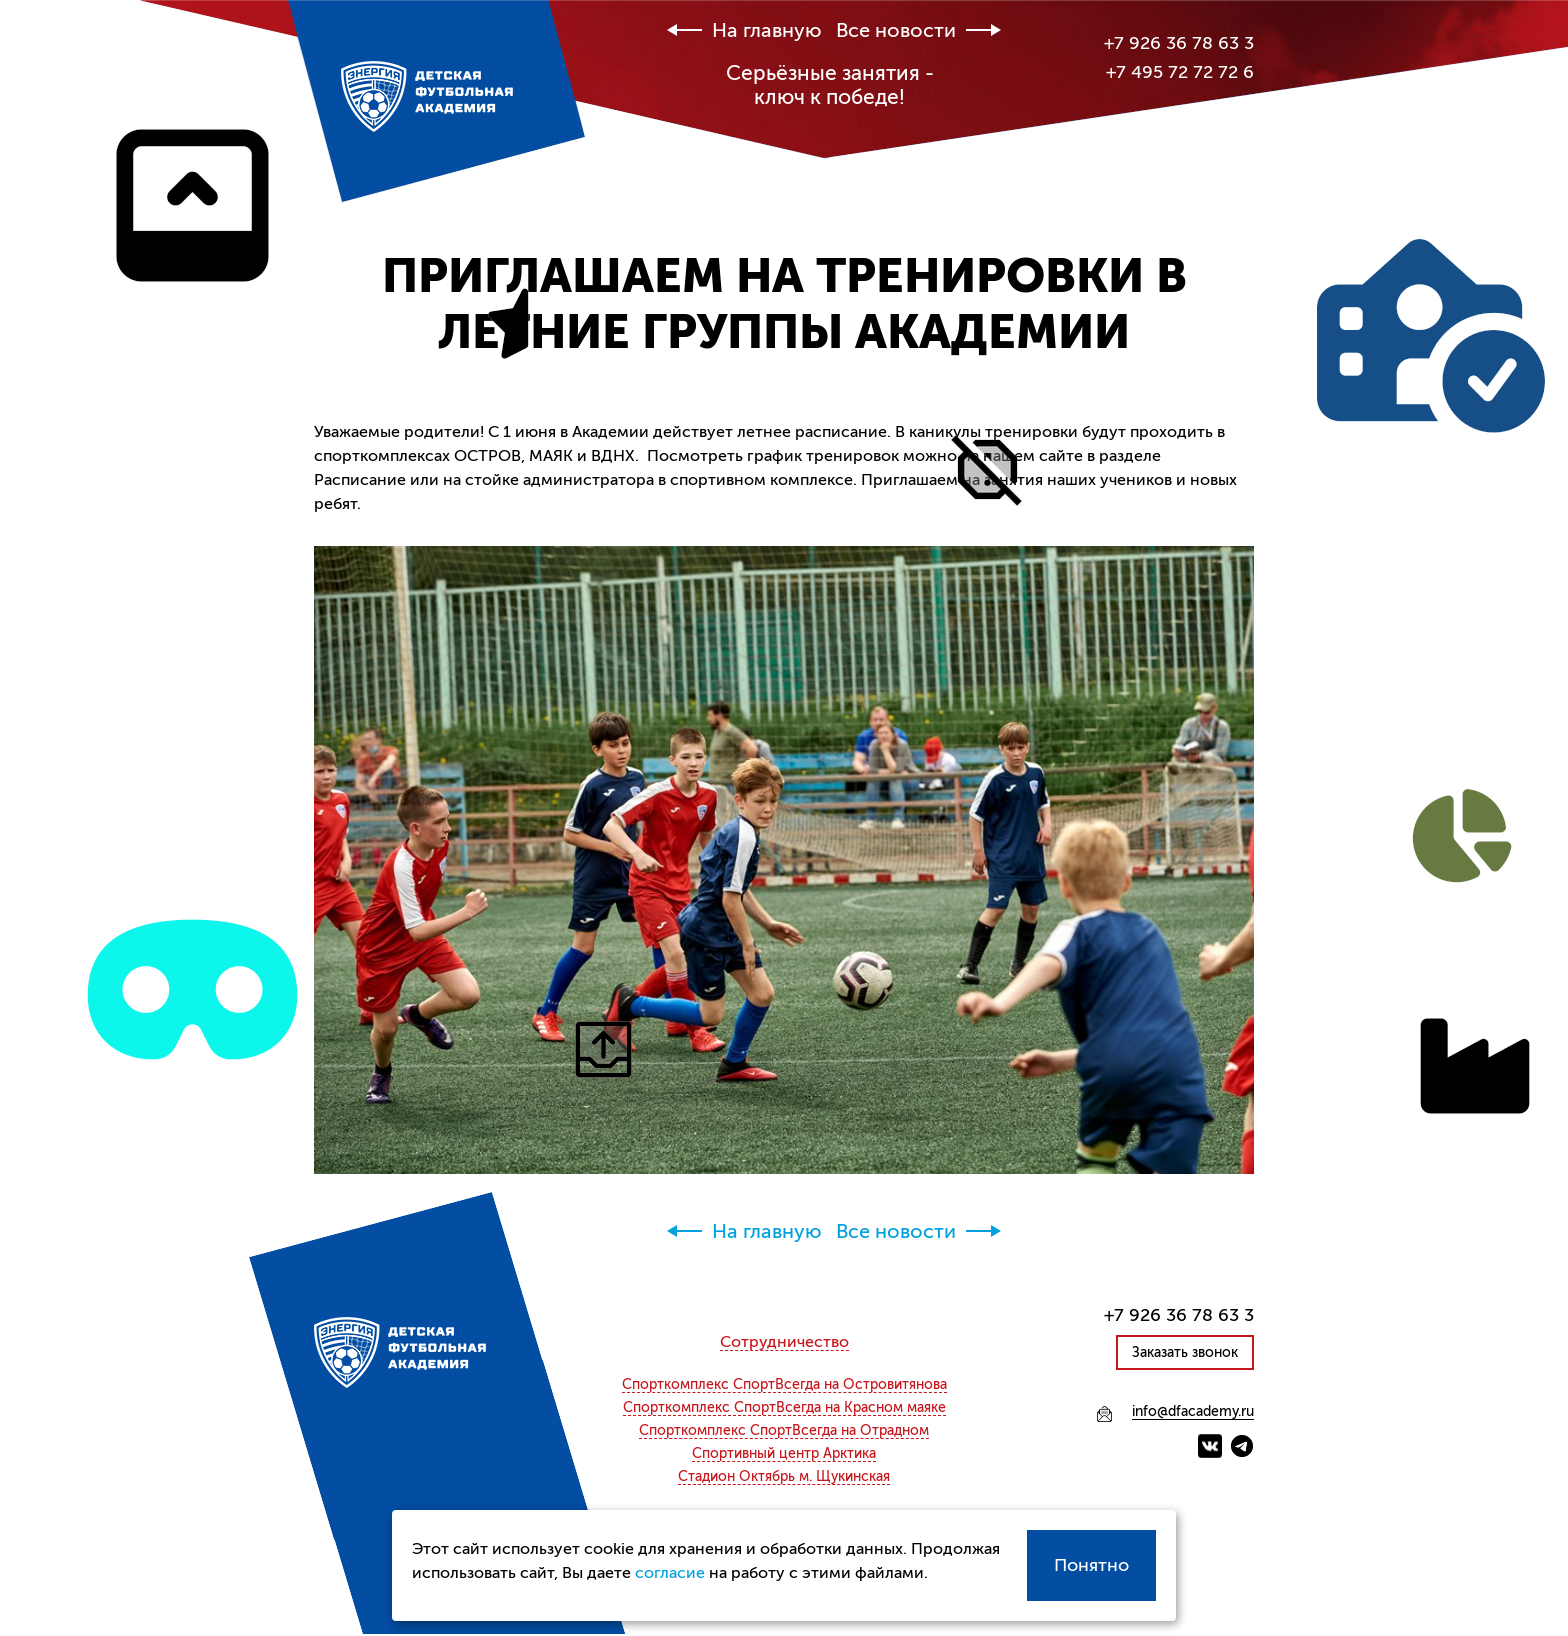  I want to click on upload a file from your device, so click(603, 1049).